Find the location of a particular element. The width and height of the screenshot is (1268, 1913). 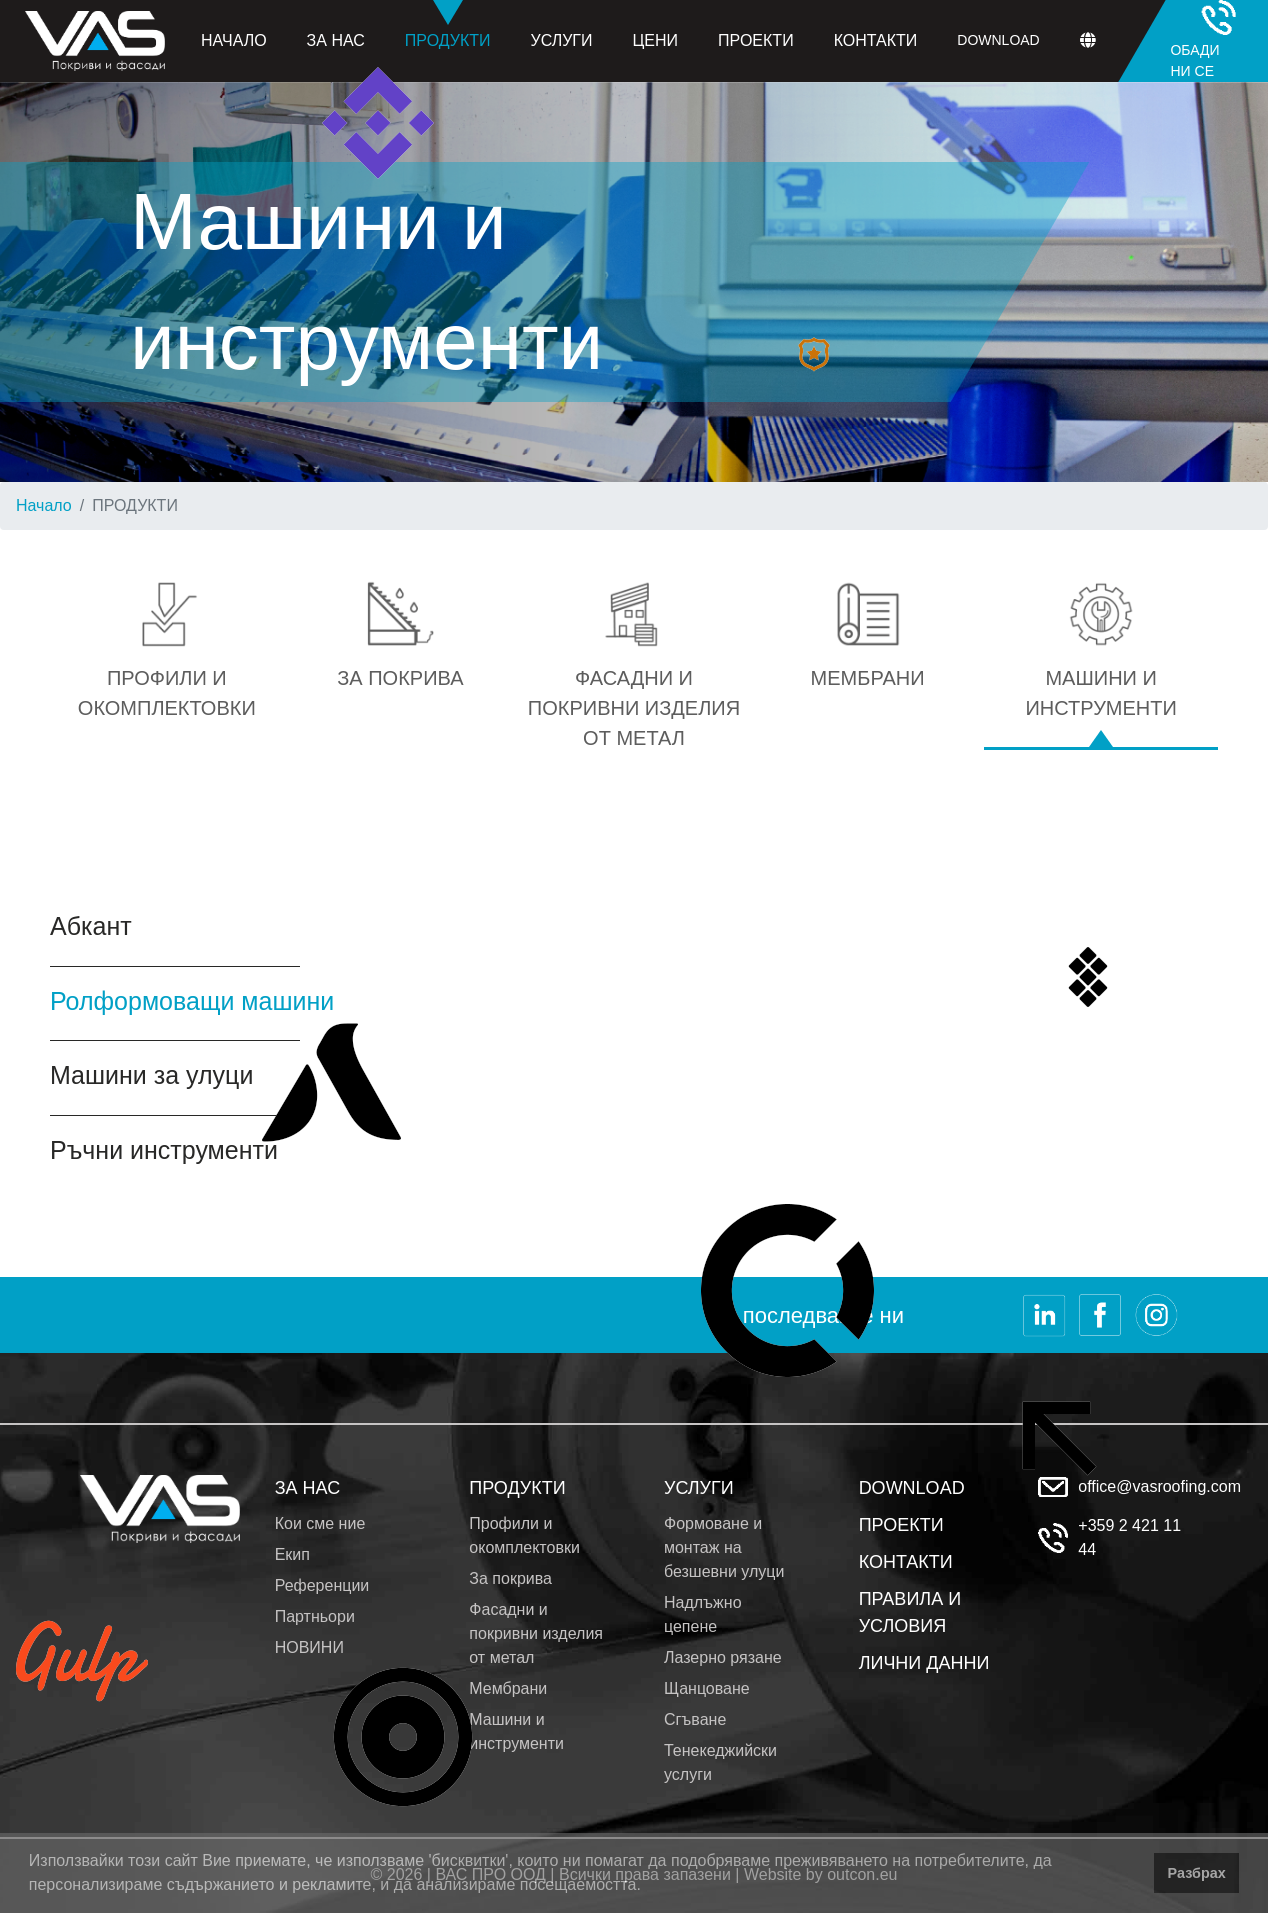

gulp.js task runner logo is located at coordinates (82, 1661).